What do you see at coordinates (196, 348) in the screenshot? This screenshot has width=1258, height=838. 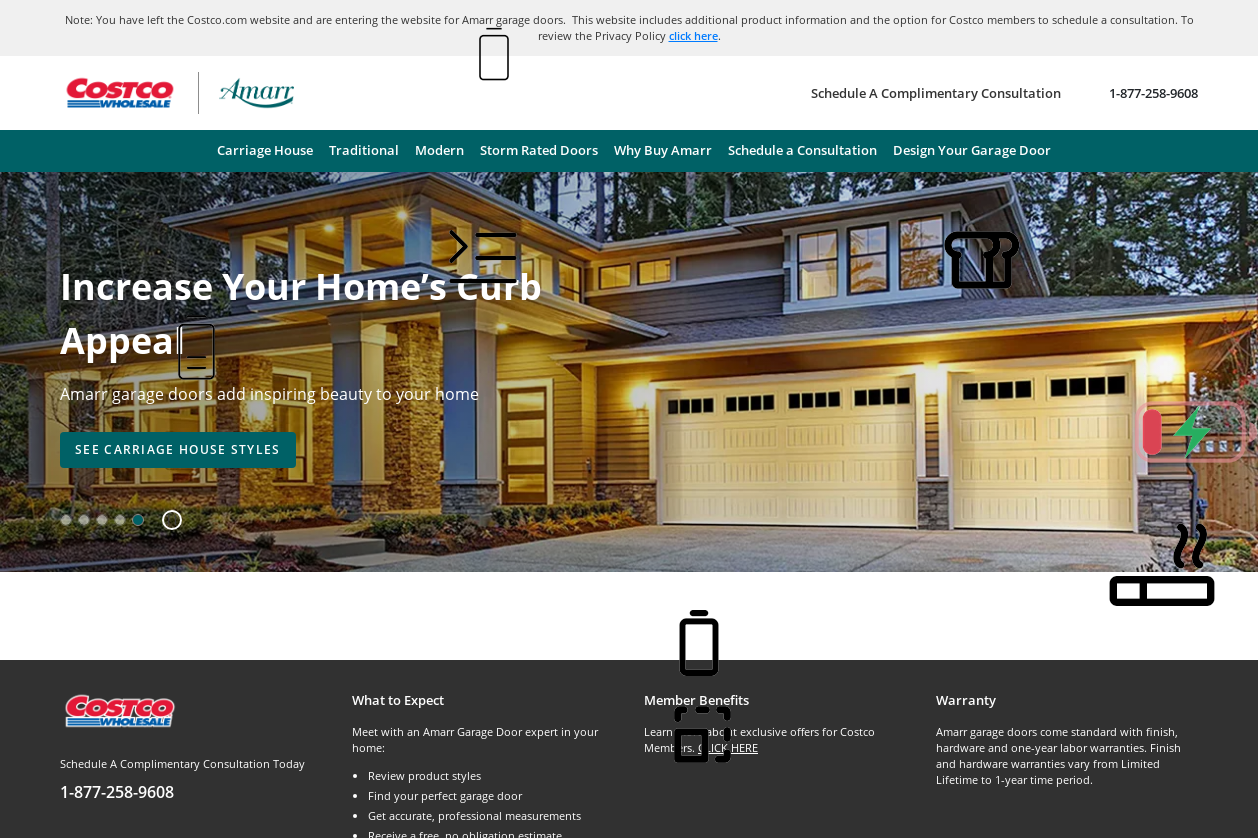 I see `battery at medium charge level` at bounding box center [196, 348].